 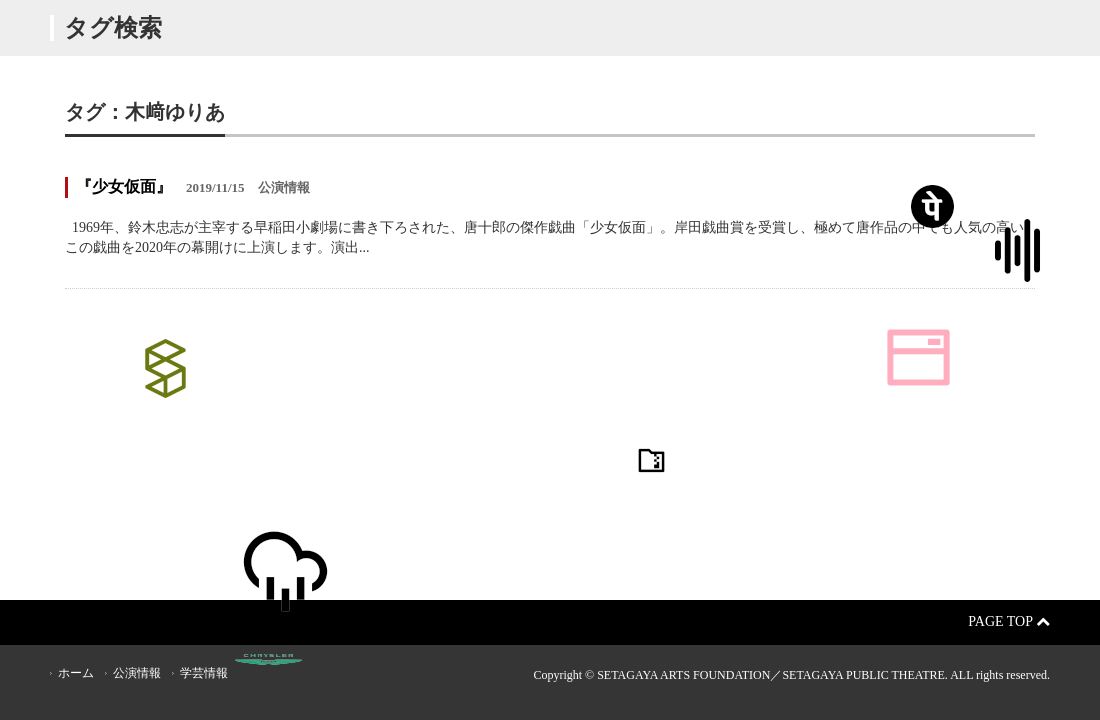 I want to click on skypack logo, so click(x=165, y=368).